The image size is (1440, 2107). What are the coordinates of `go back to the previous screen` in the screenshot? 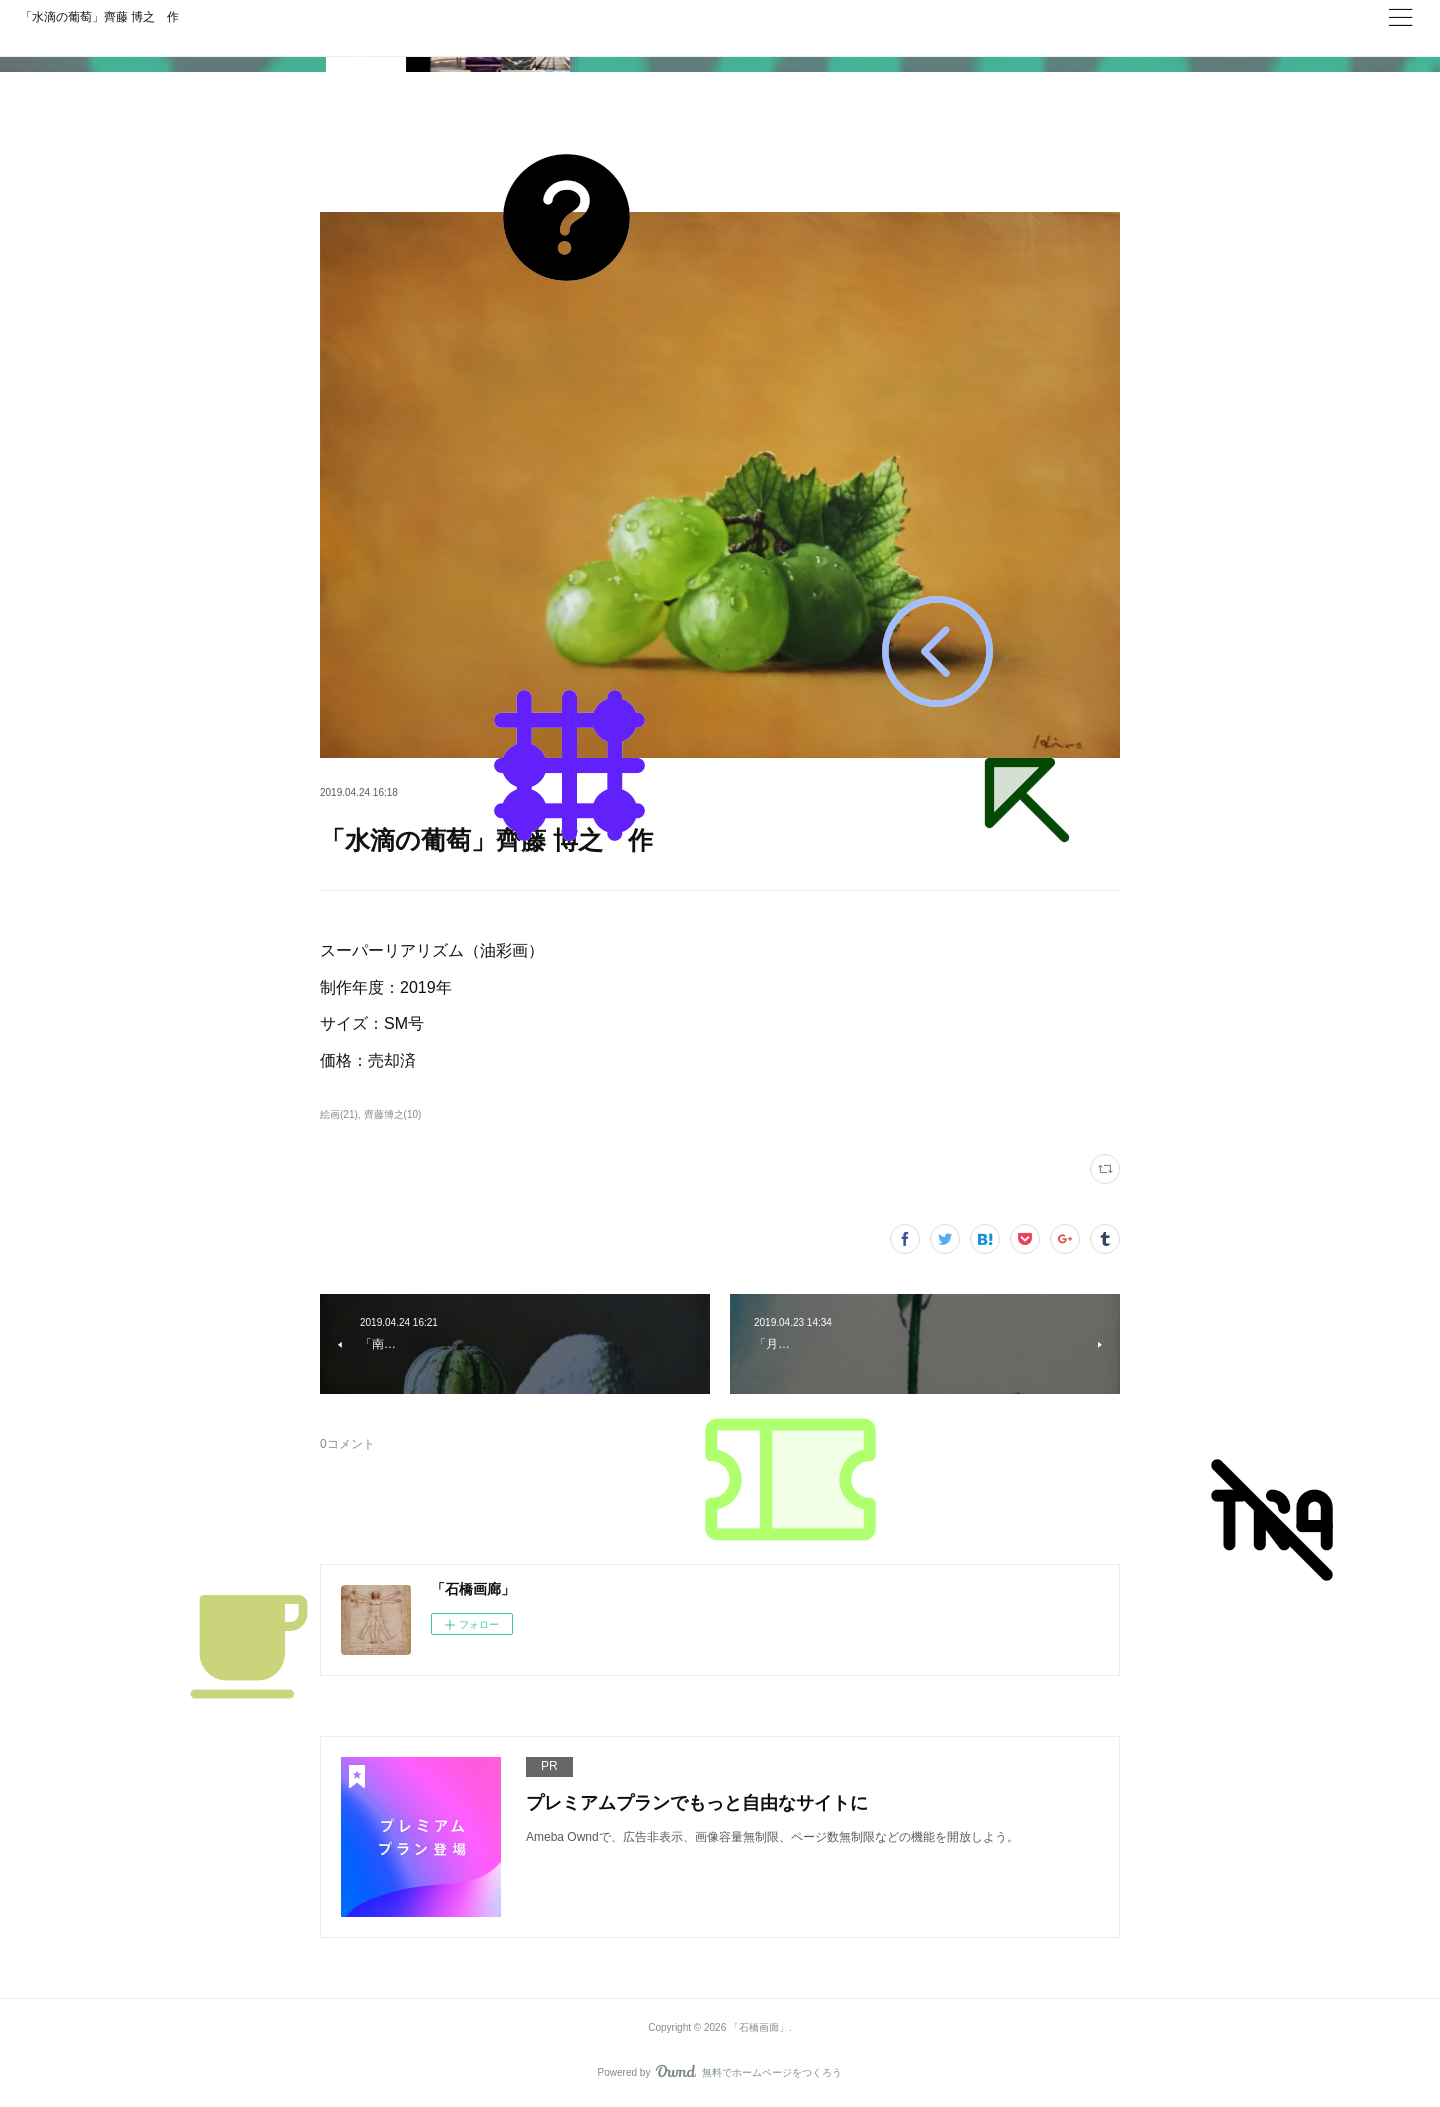 It's located at (937, 651).